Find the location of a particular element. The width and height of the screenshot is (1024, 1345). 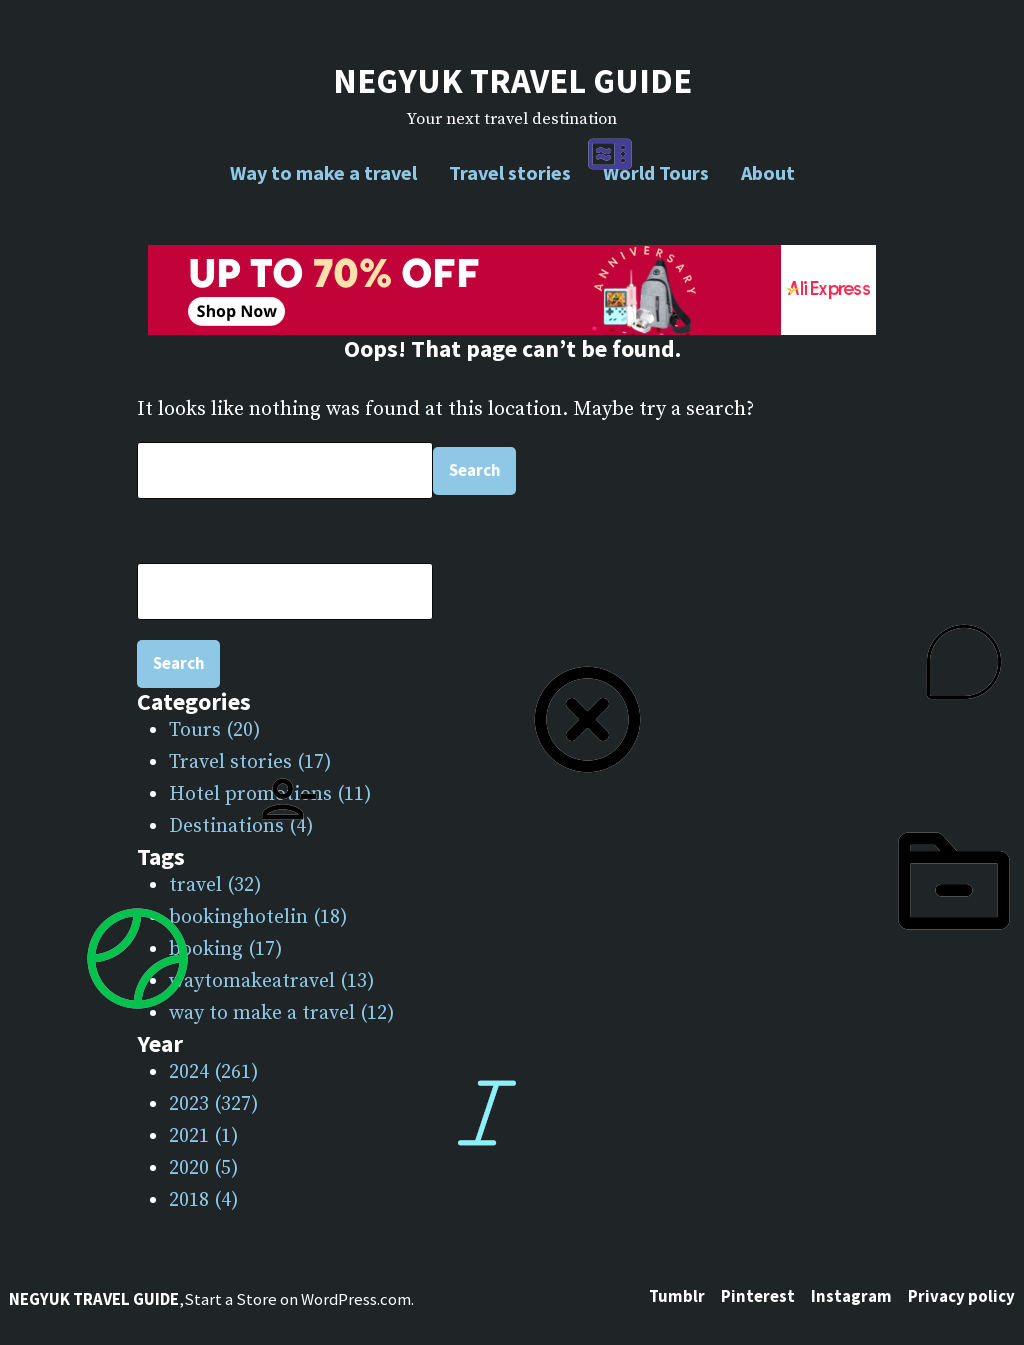

open chat or messaging is located at coordinates (962, 663).